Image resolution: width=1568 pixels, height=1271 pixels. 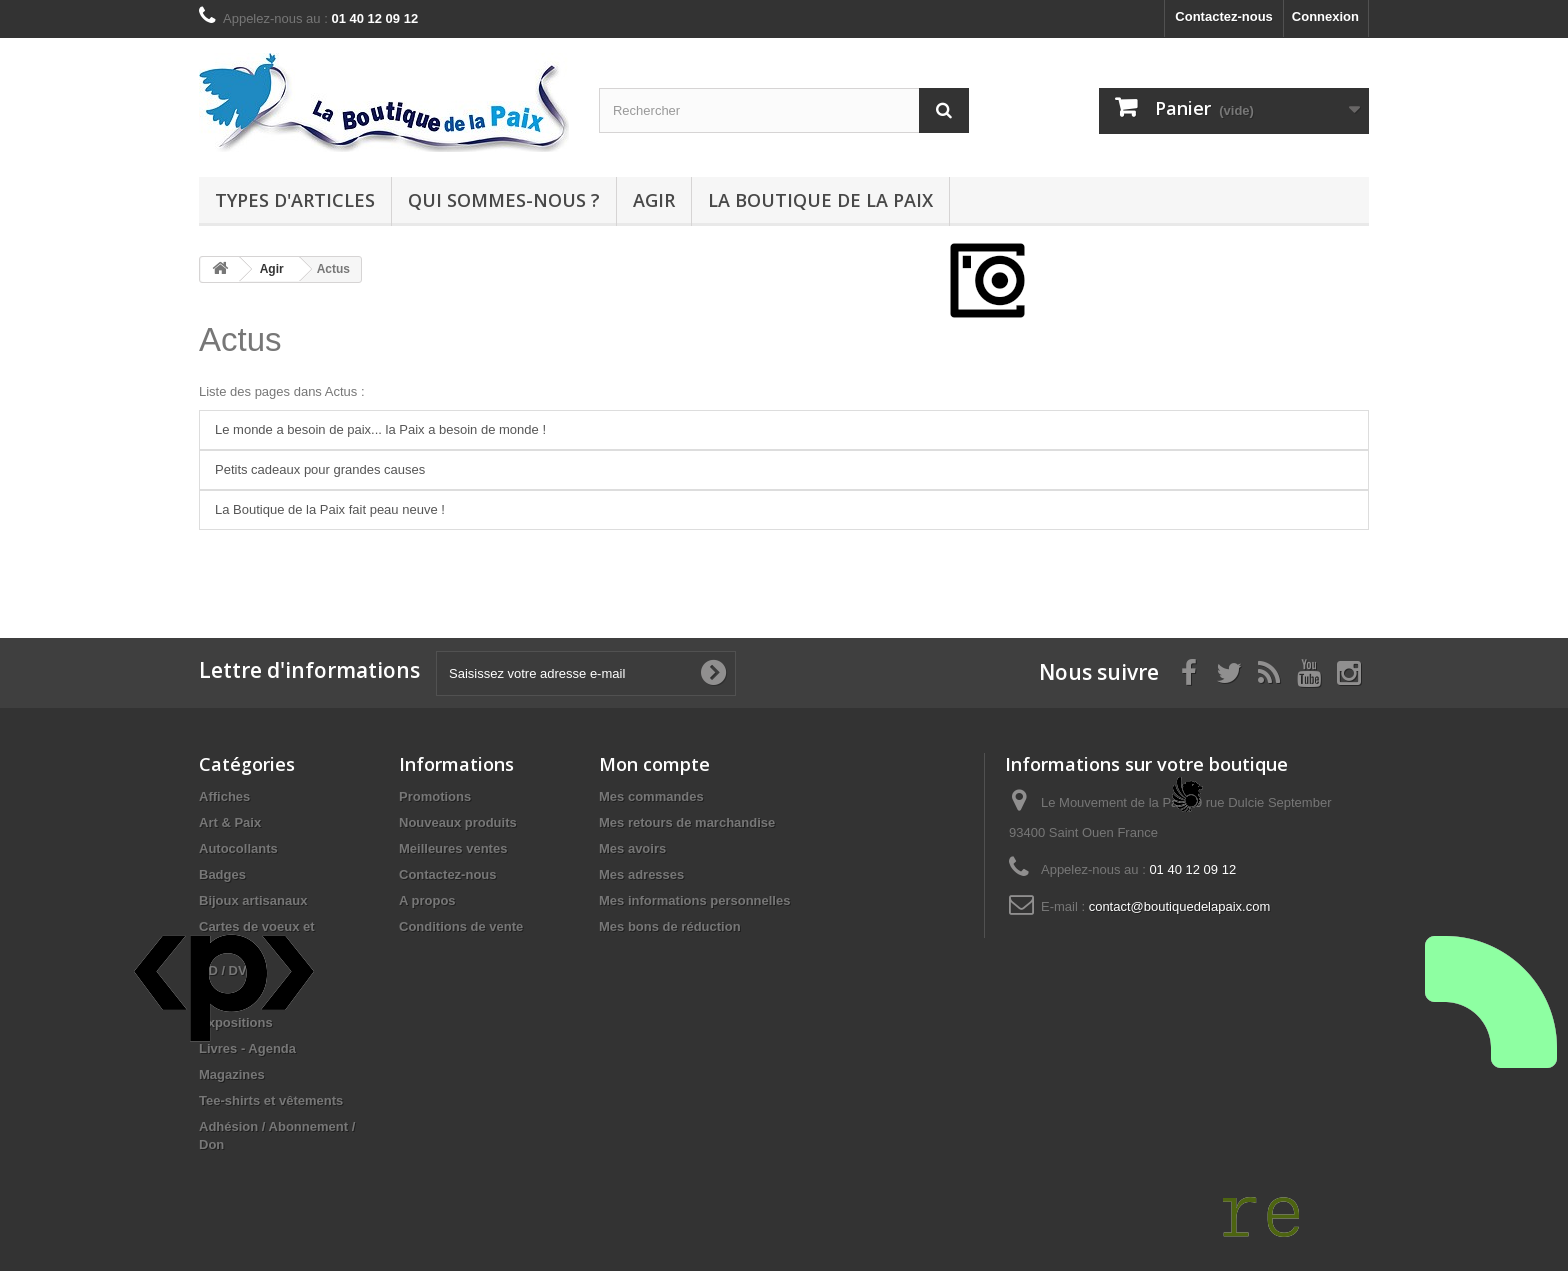 What do you see at coordinates (1261, 1217) in the screenshot?
I see `remark markdown processor logo` at bounding box center [1261, 1217].